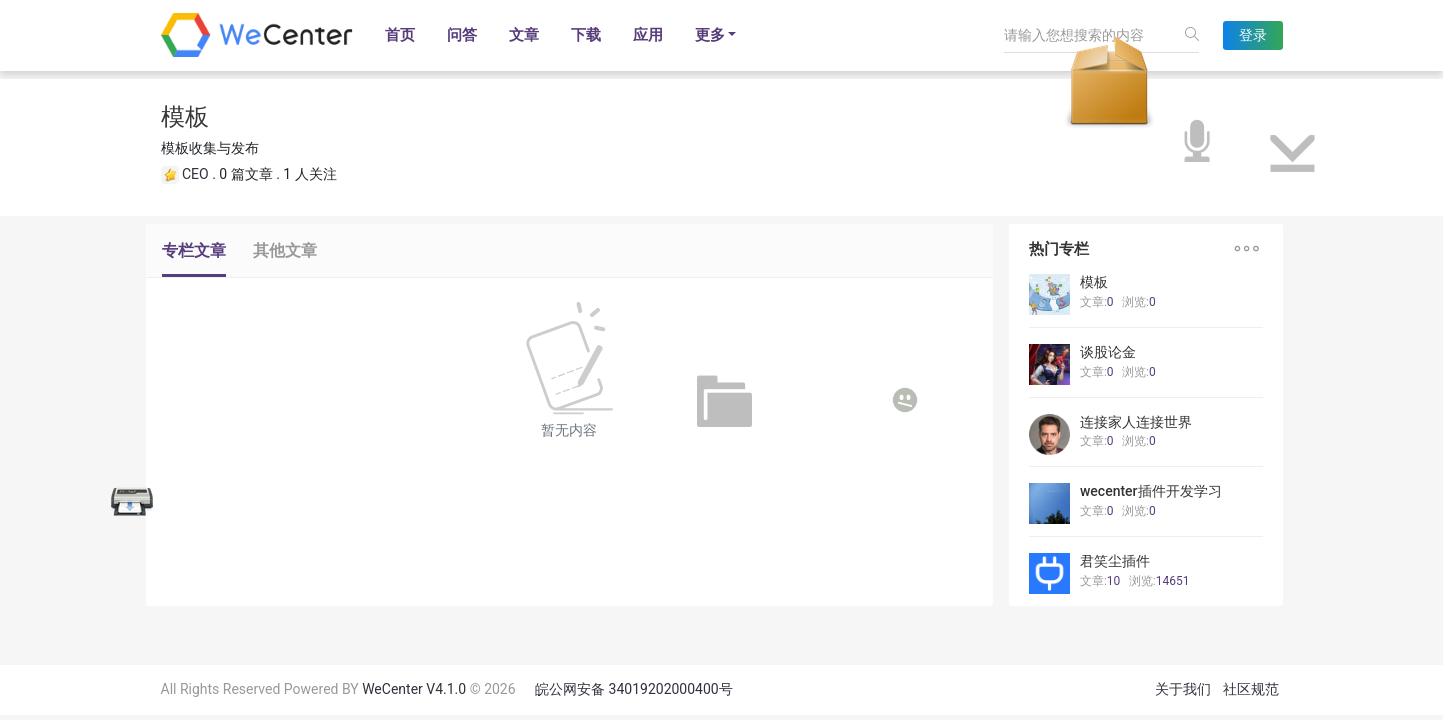  I want to click on generic package or archive file type, so click(1108, 82).